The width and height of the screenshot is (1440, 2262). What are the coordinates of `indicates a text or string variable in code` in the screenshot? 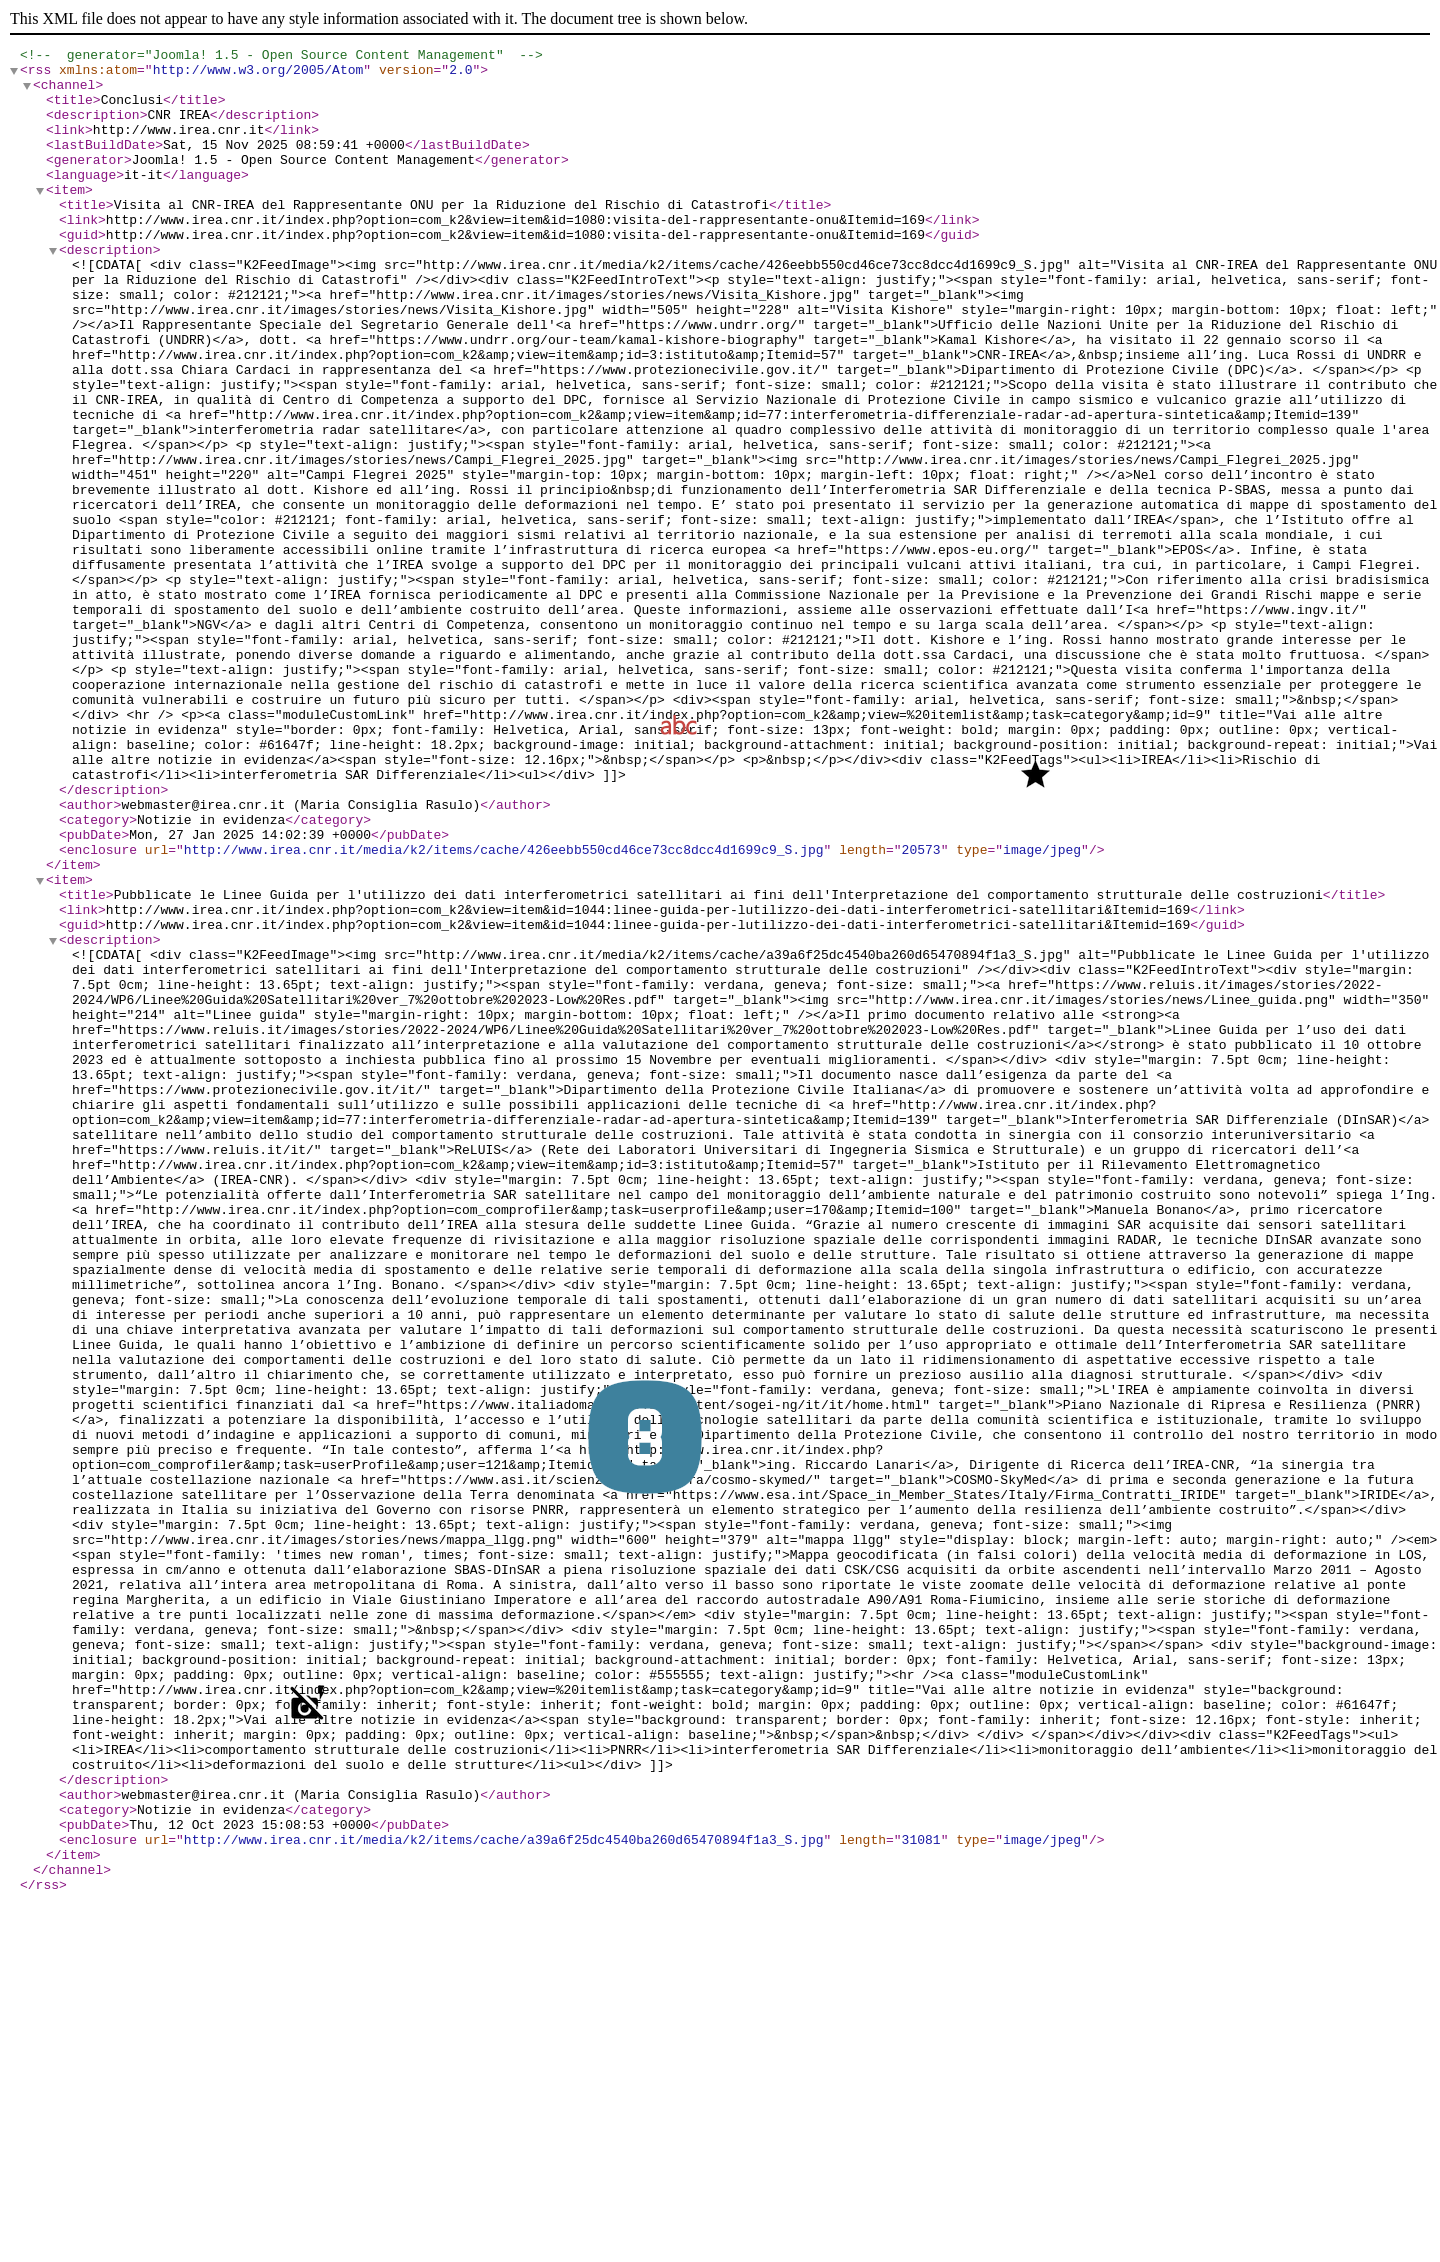 It's located at (678, 726).